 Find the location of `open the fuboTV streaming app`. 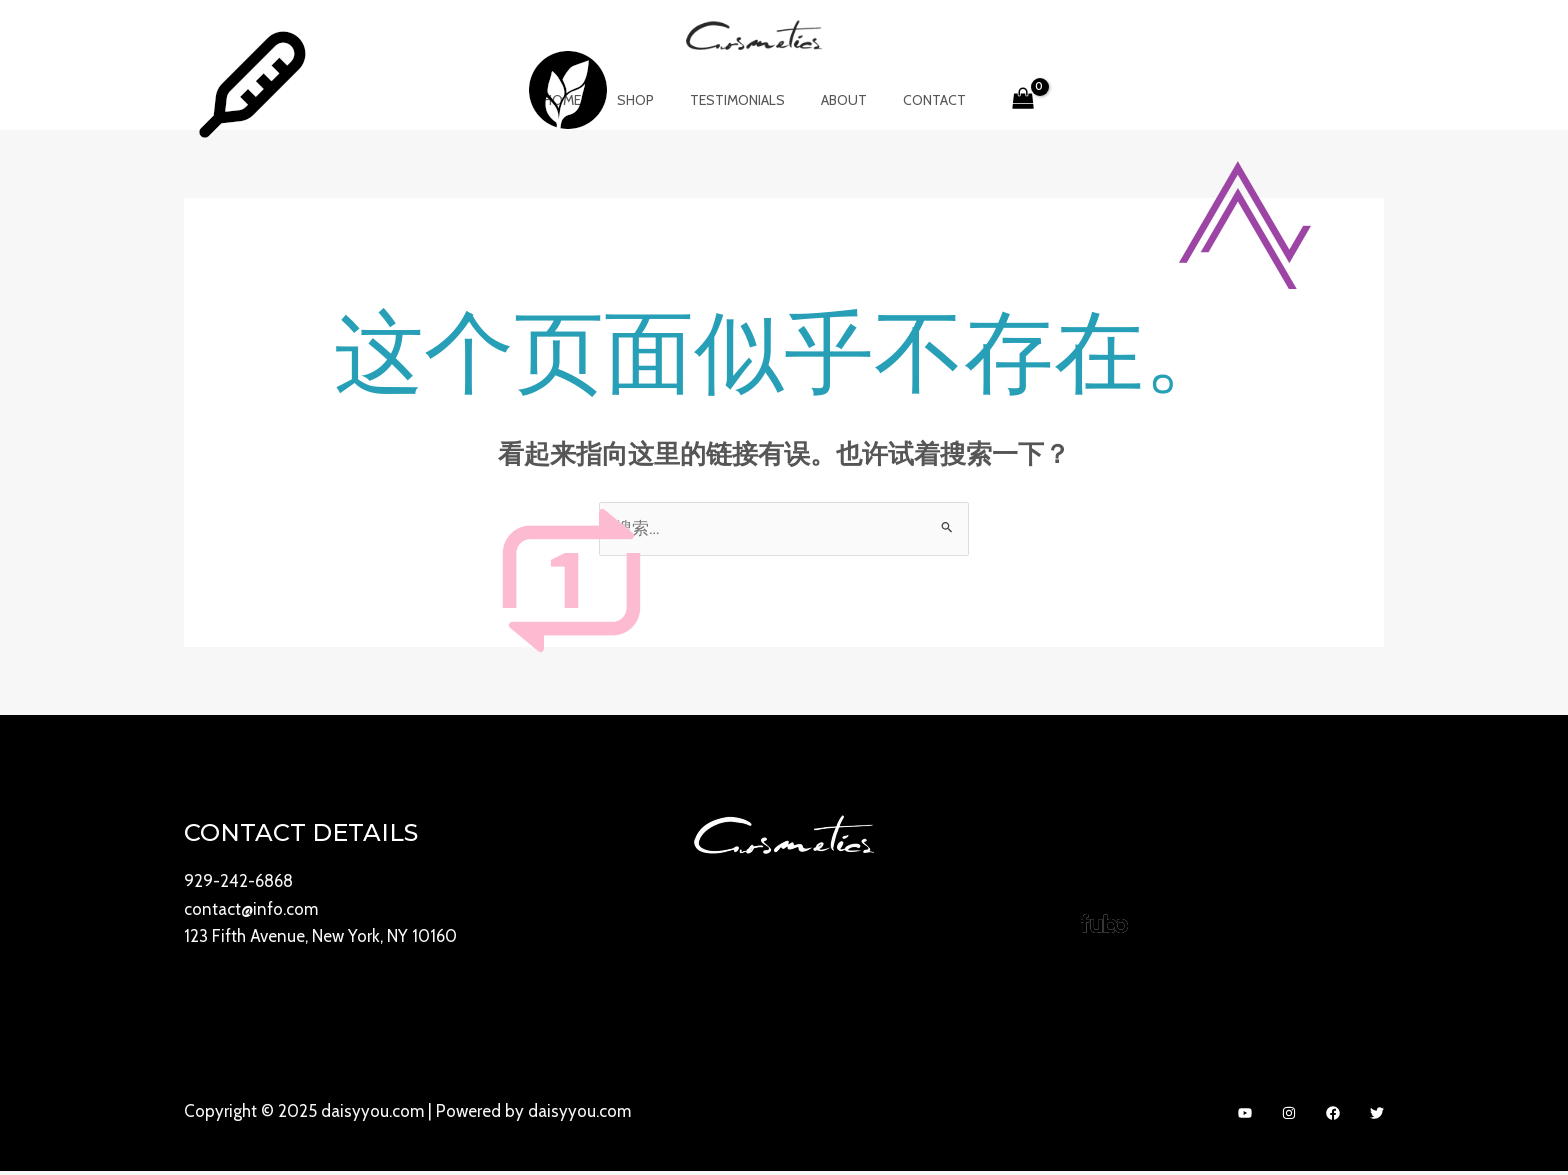

open the fuboTV streaming app is located at coordinates (1104, 923).